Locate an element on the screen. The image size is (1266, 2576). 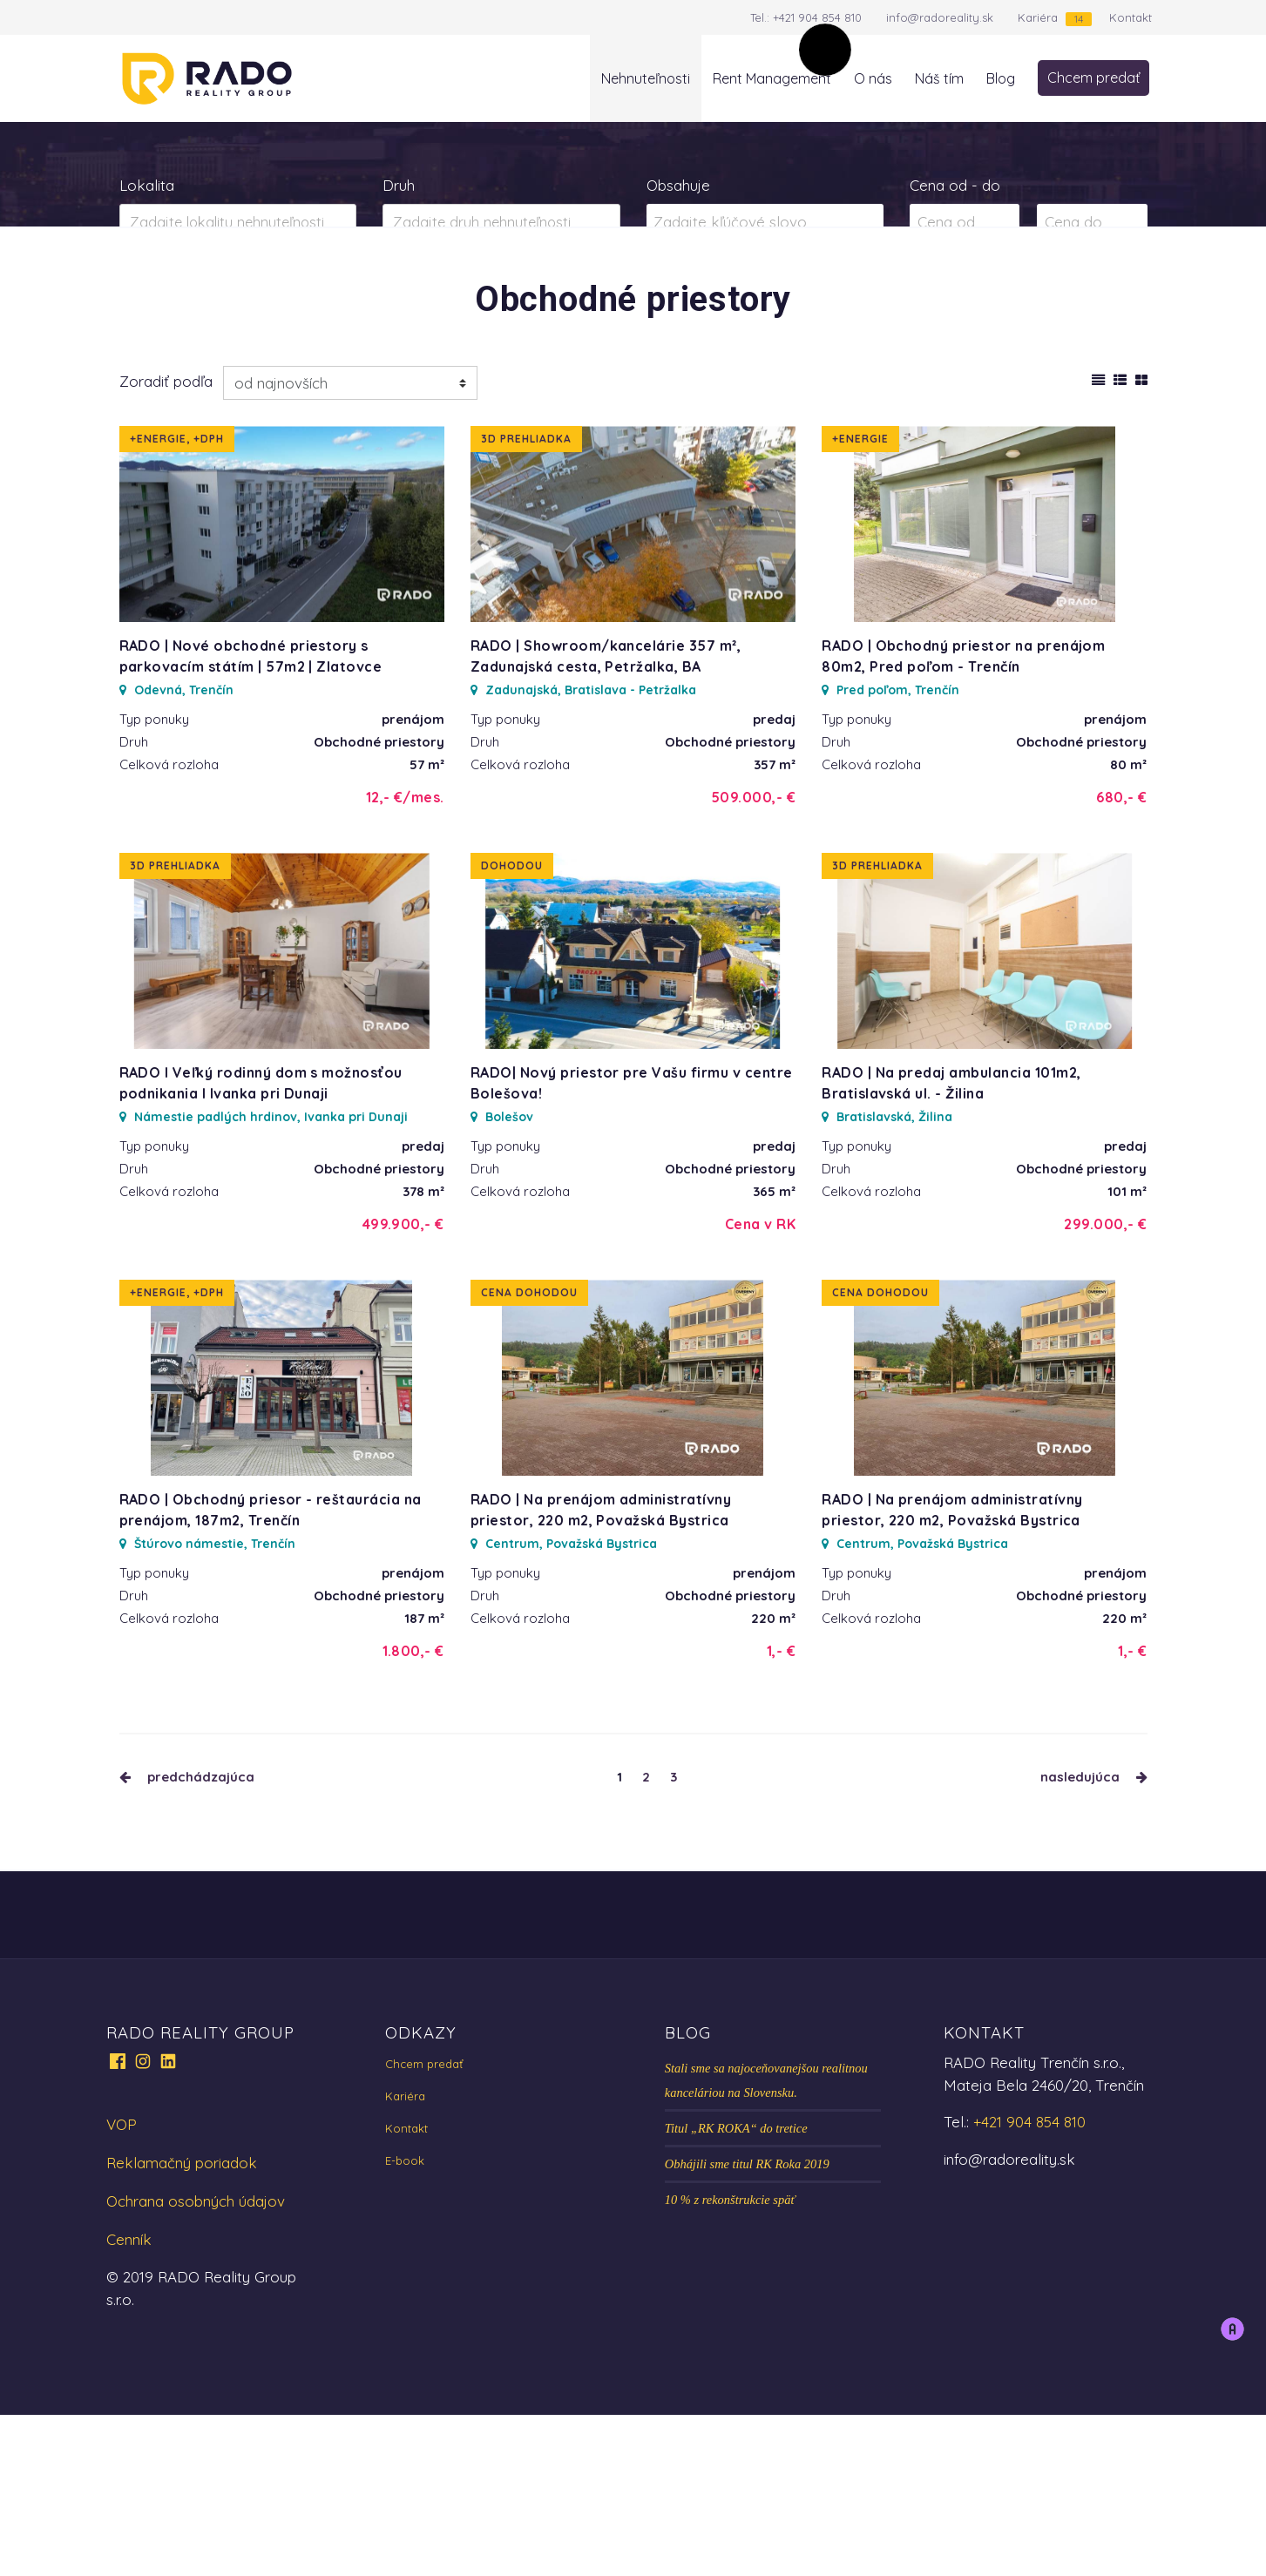
indicates recording in progress is located at coordinates (825, 50).